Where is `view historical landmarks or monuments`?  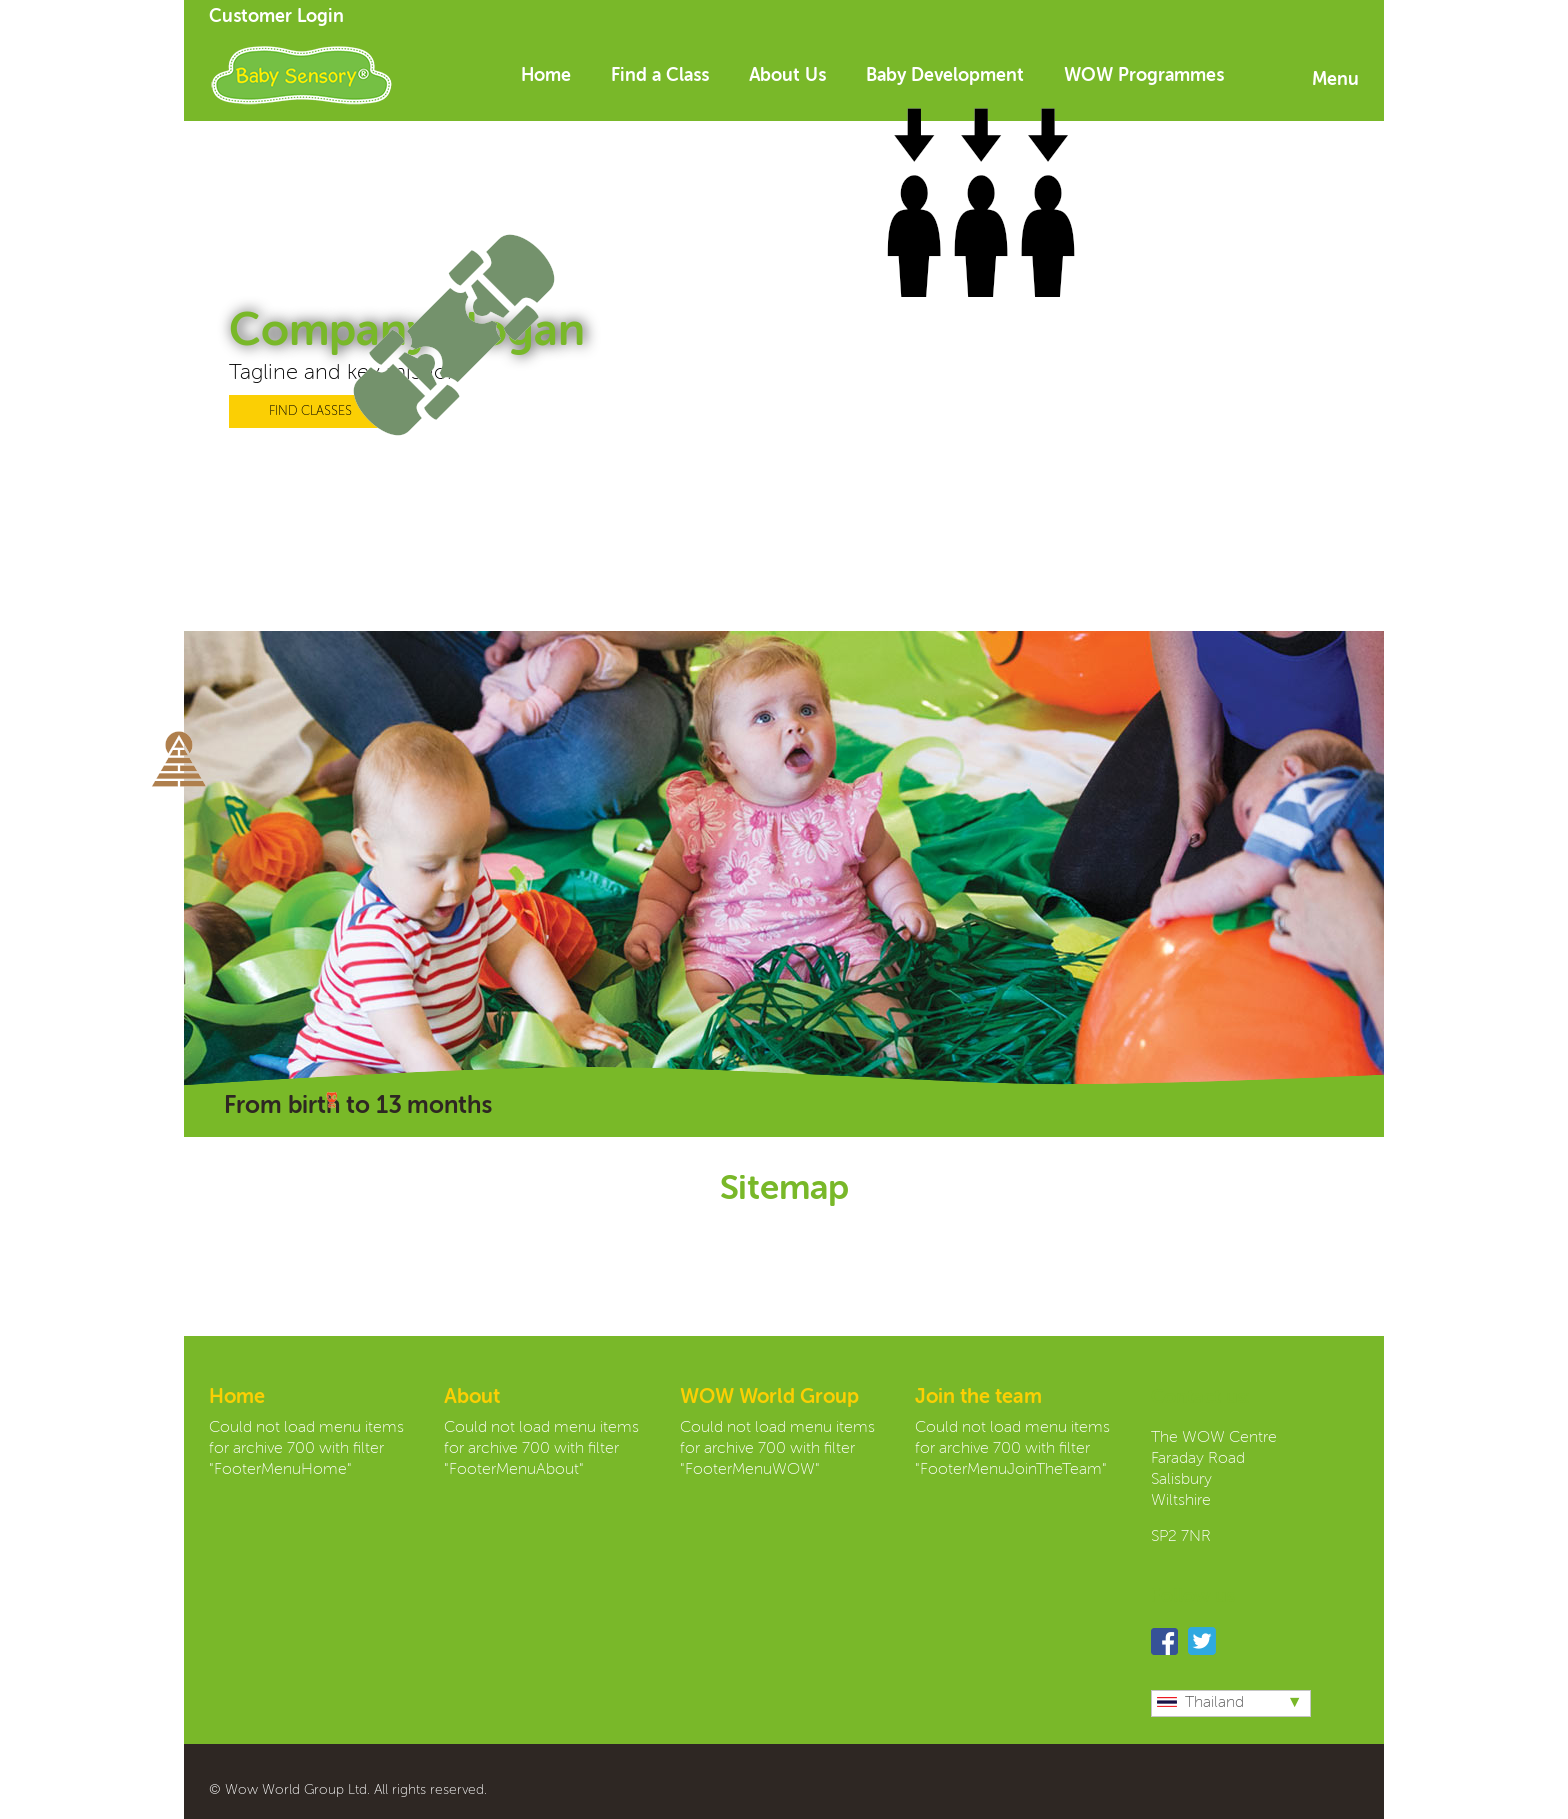
view historical landmarks or monuments is located at coordinates (179, 759).